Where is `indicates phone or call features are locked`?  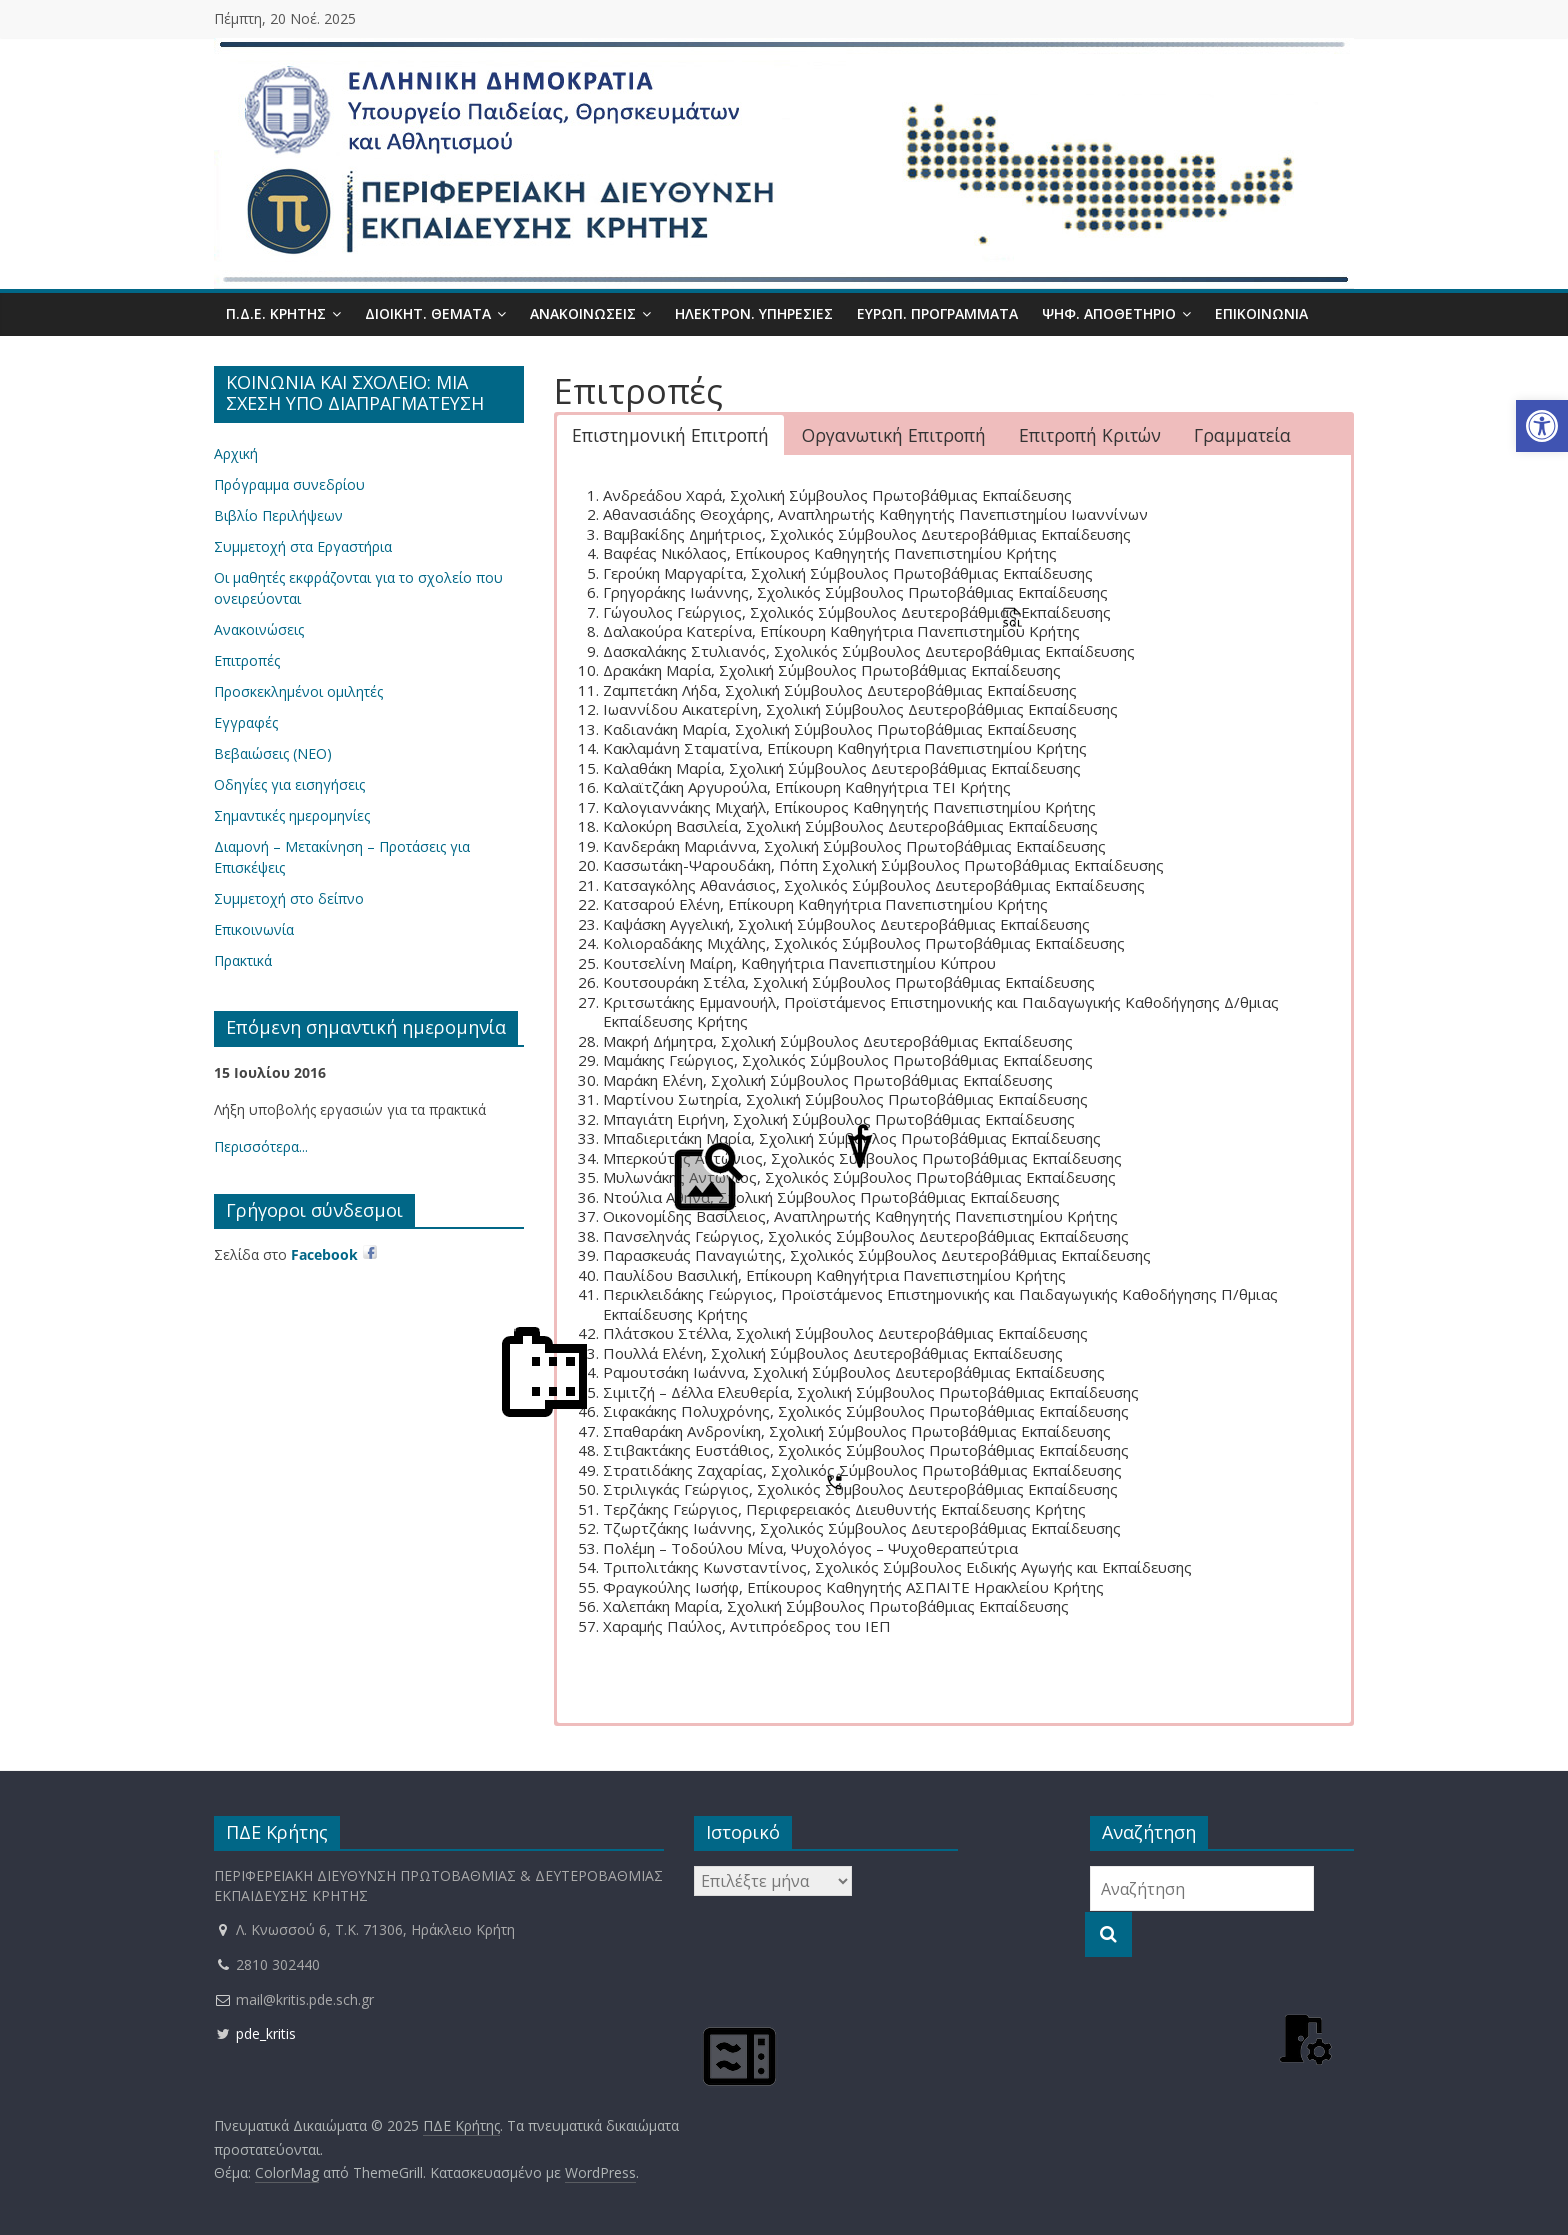
indicates phone or call features are locked is located at coordinates (834, 1482).